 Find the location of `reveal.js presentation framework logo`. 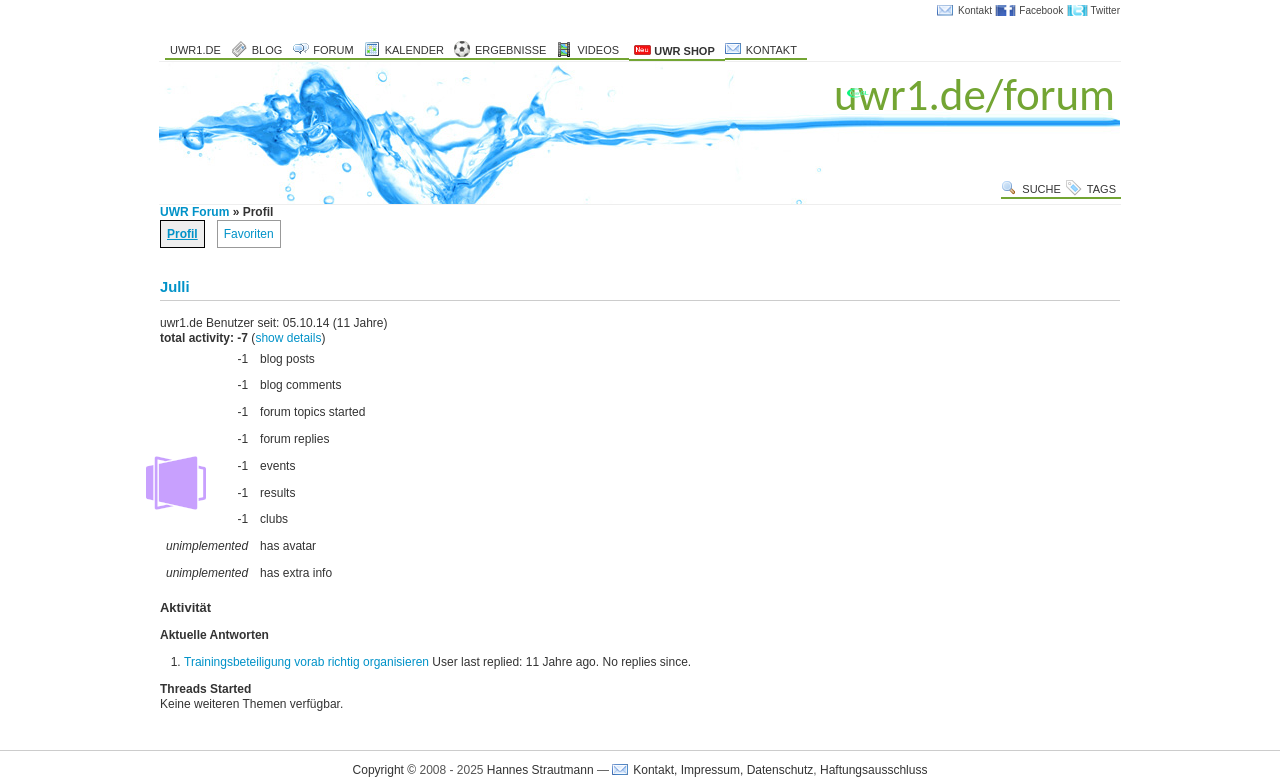

reveal.js presentation framework logo is located at coordinates (176, 483).